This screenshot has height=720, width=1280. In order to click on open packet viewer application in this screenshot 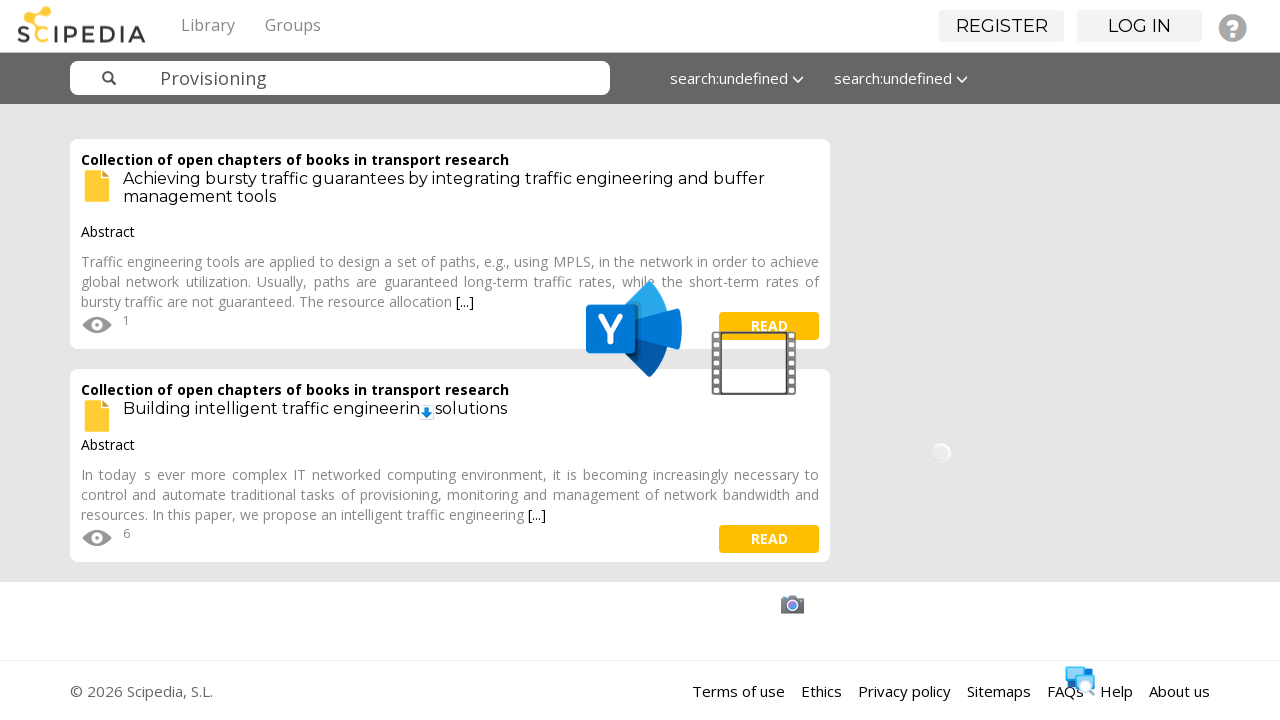, I will do `click(1081, 682)`.